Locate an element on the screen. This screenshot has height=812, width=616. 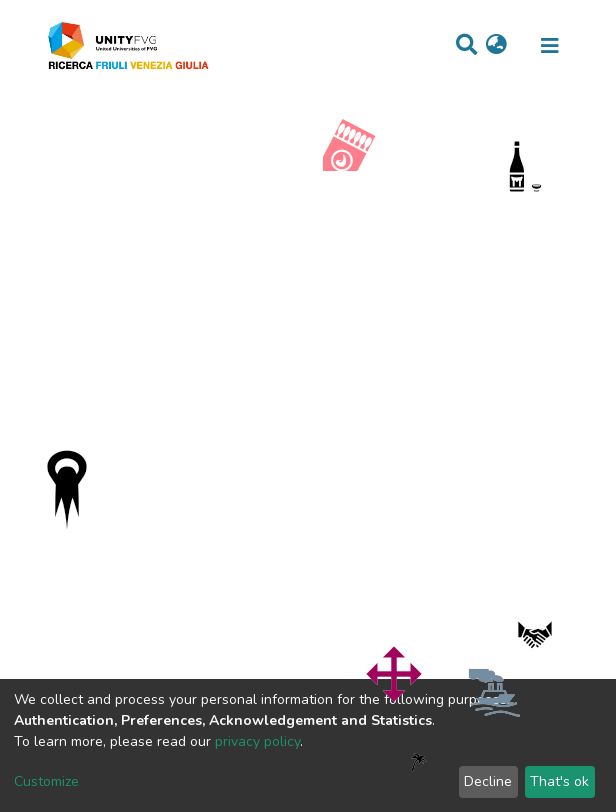
move or reposition an element is located at coordinates (394, 674).